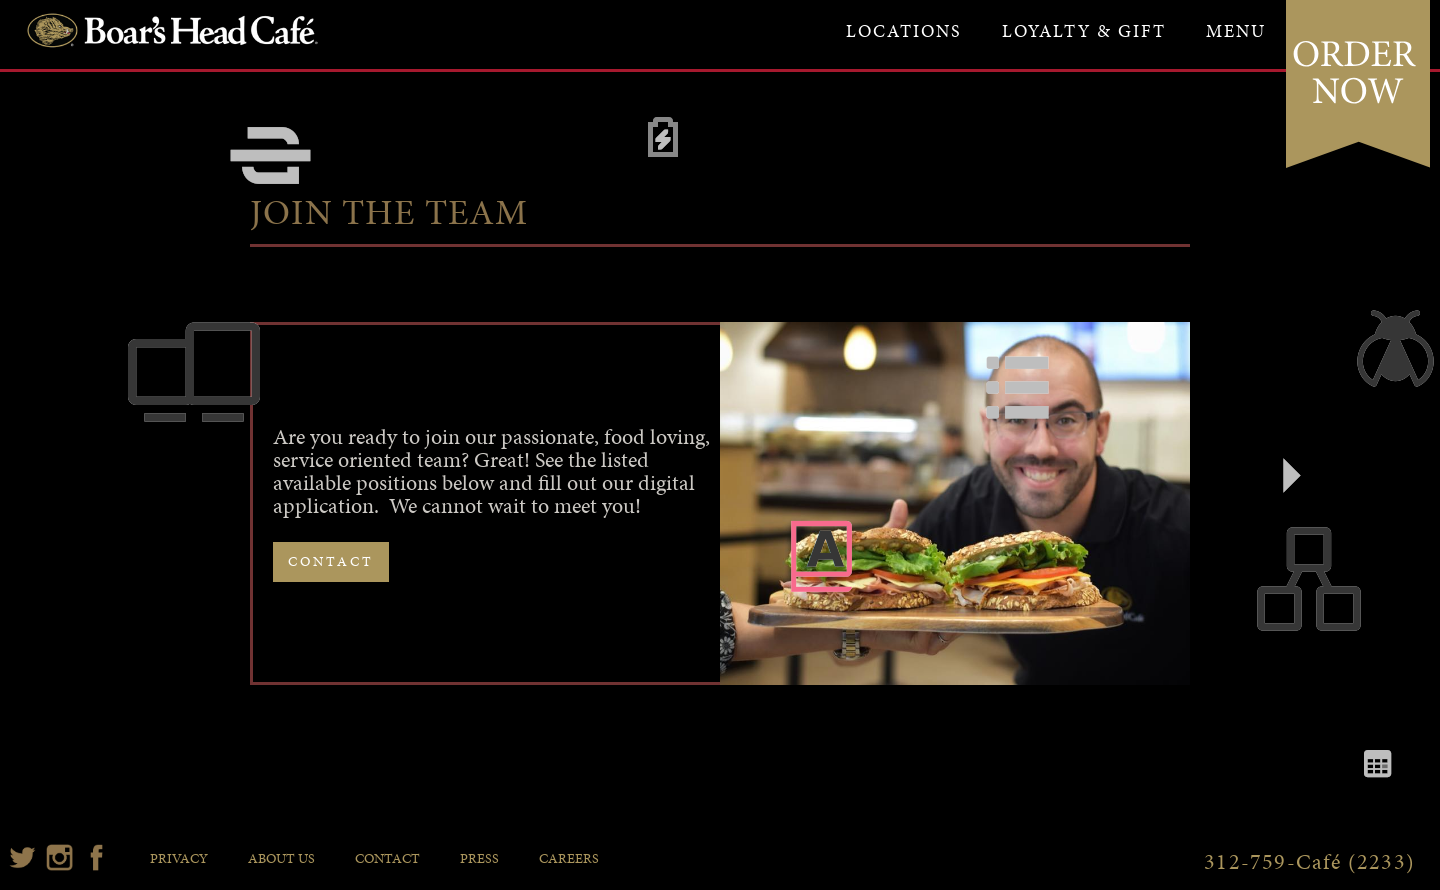  What do you see at coordinates (821, 556) in the screenshot?
I see `open the dictionary app` at bounding box center [821, 556].